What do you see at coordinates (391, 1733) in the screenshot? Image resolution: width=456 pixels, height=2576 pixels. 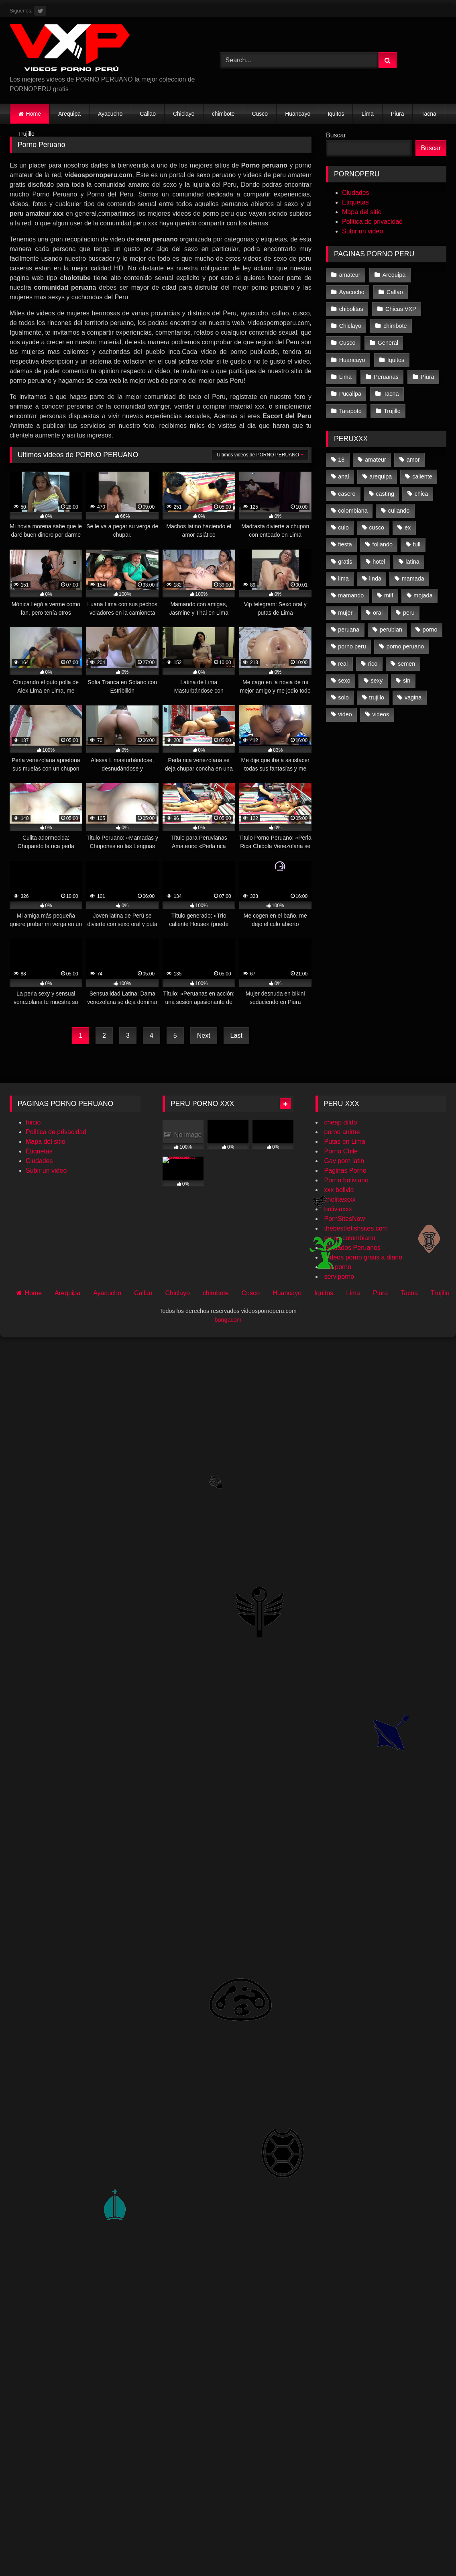 I see `play a spinning top mini-game` at bounding box center [391, 1733].